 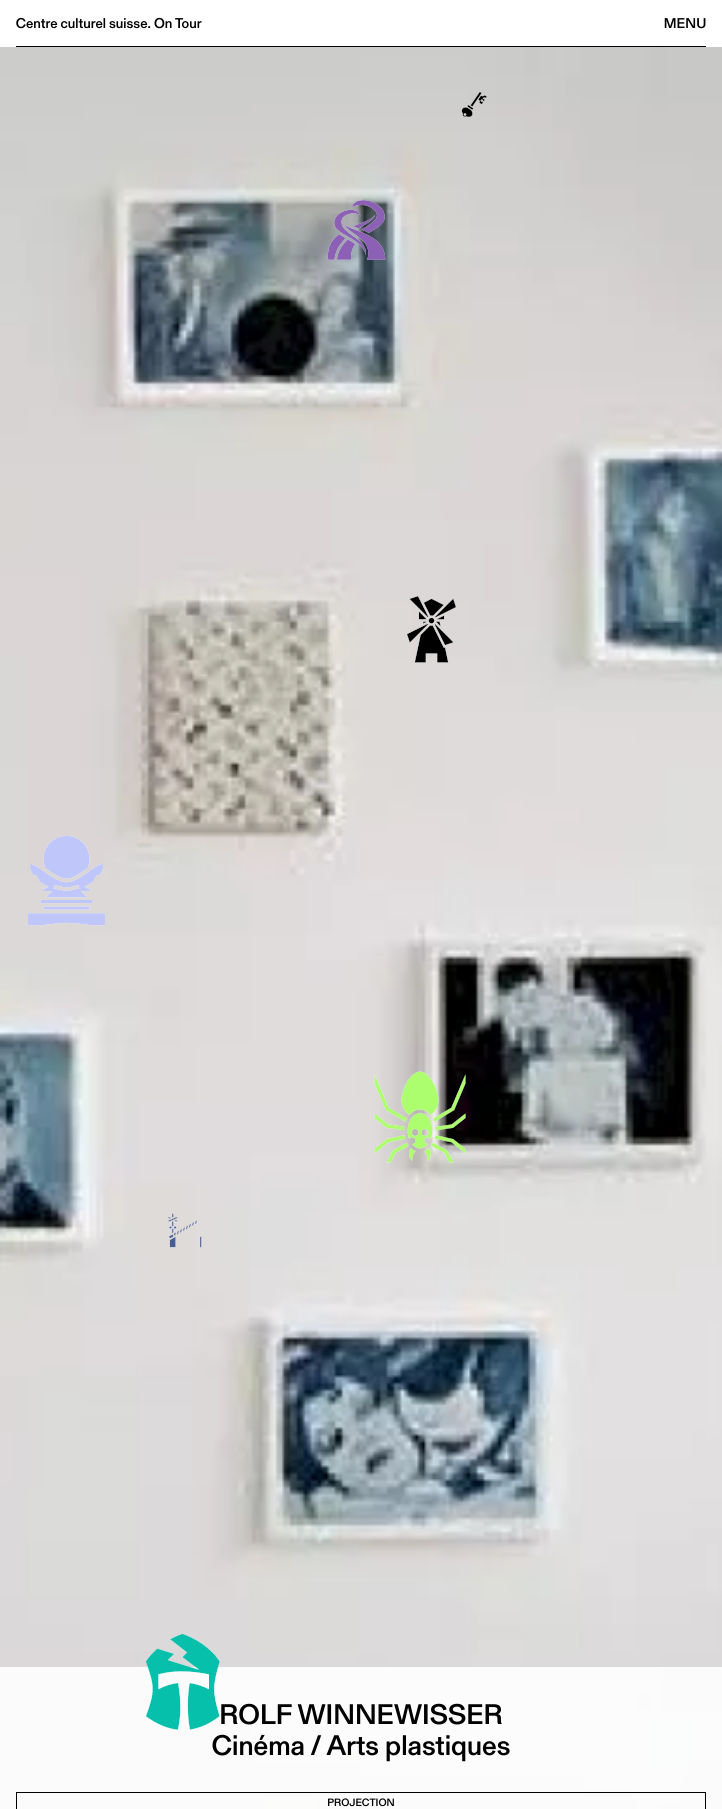 I want to click on spider enemy or creature in a game interface, so click(x=420, y=1117).